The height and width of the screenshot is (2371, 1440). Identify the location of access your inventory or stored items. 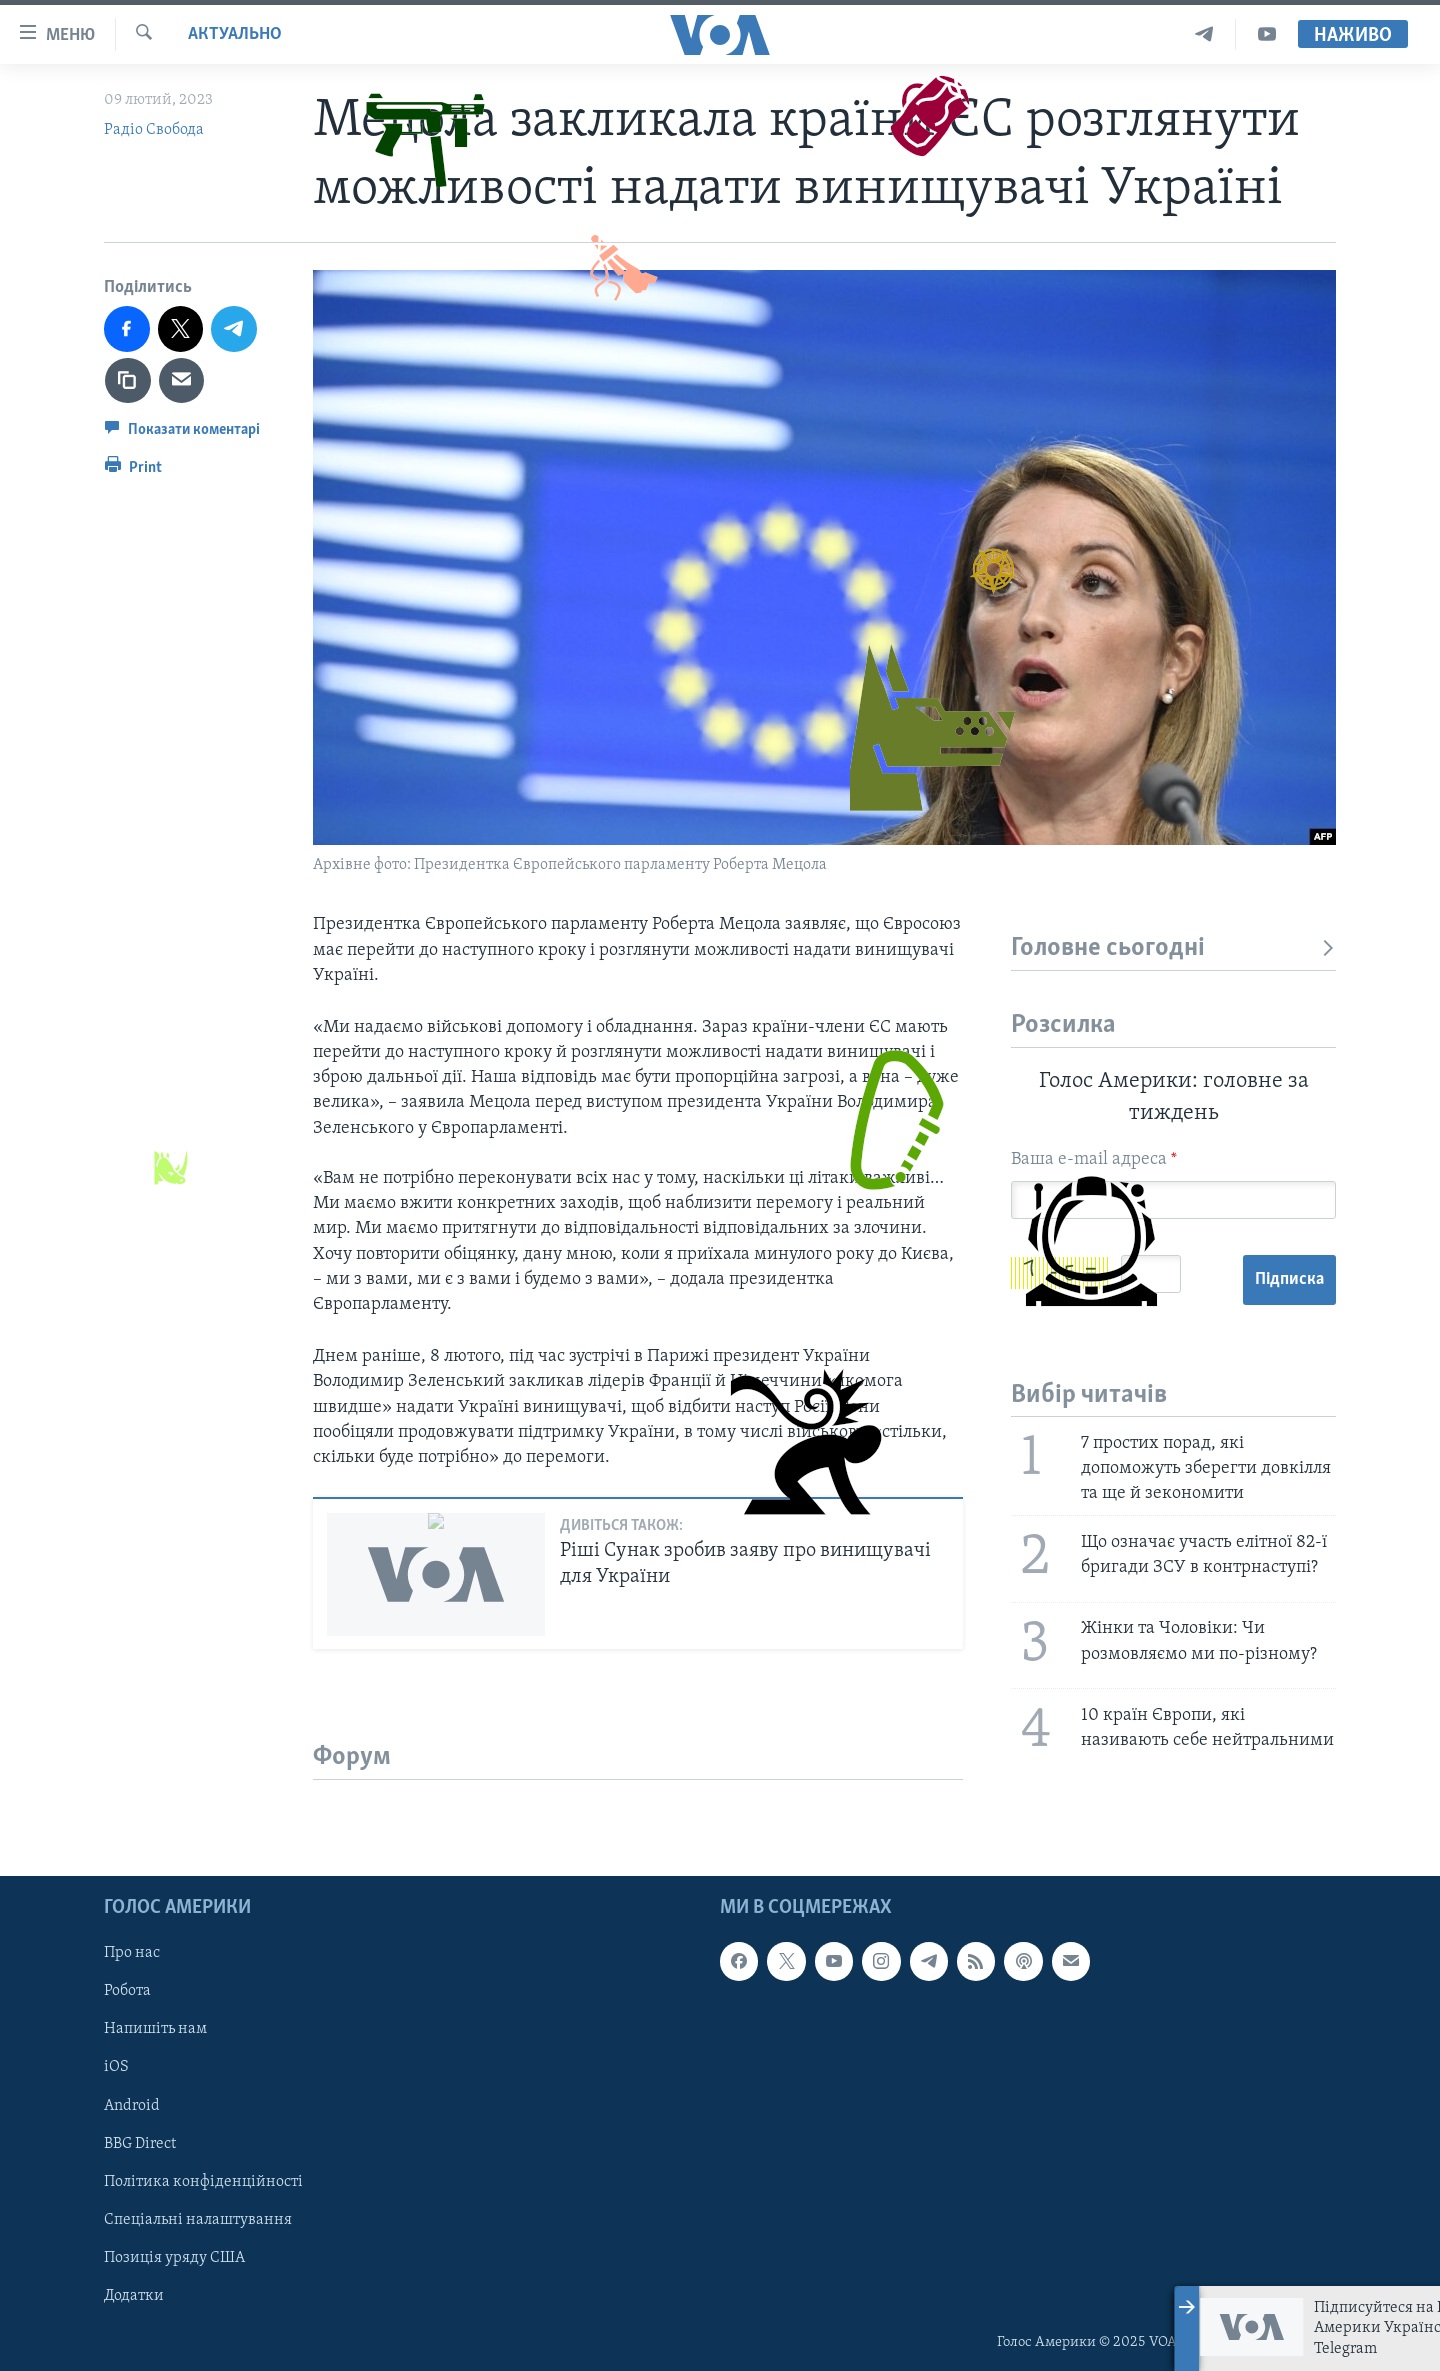
(930, 116).